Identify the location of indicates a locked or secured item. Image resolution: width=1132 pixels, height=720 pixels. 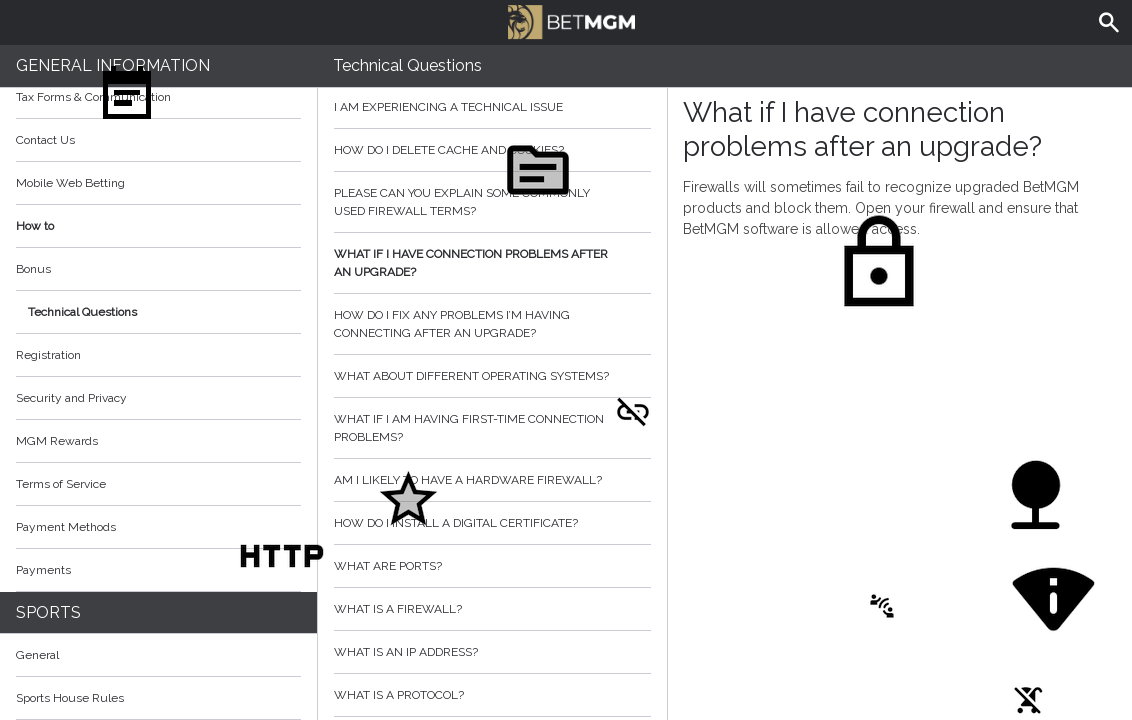
(879, 263).